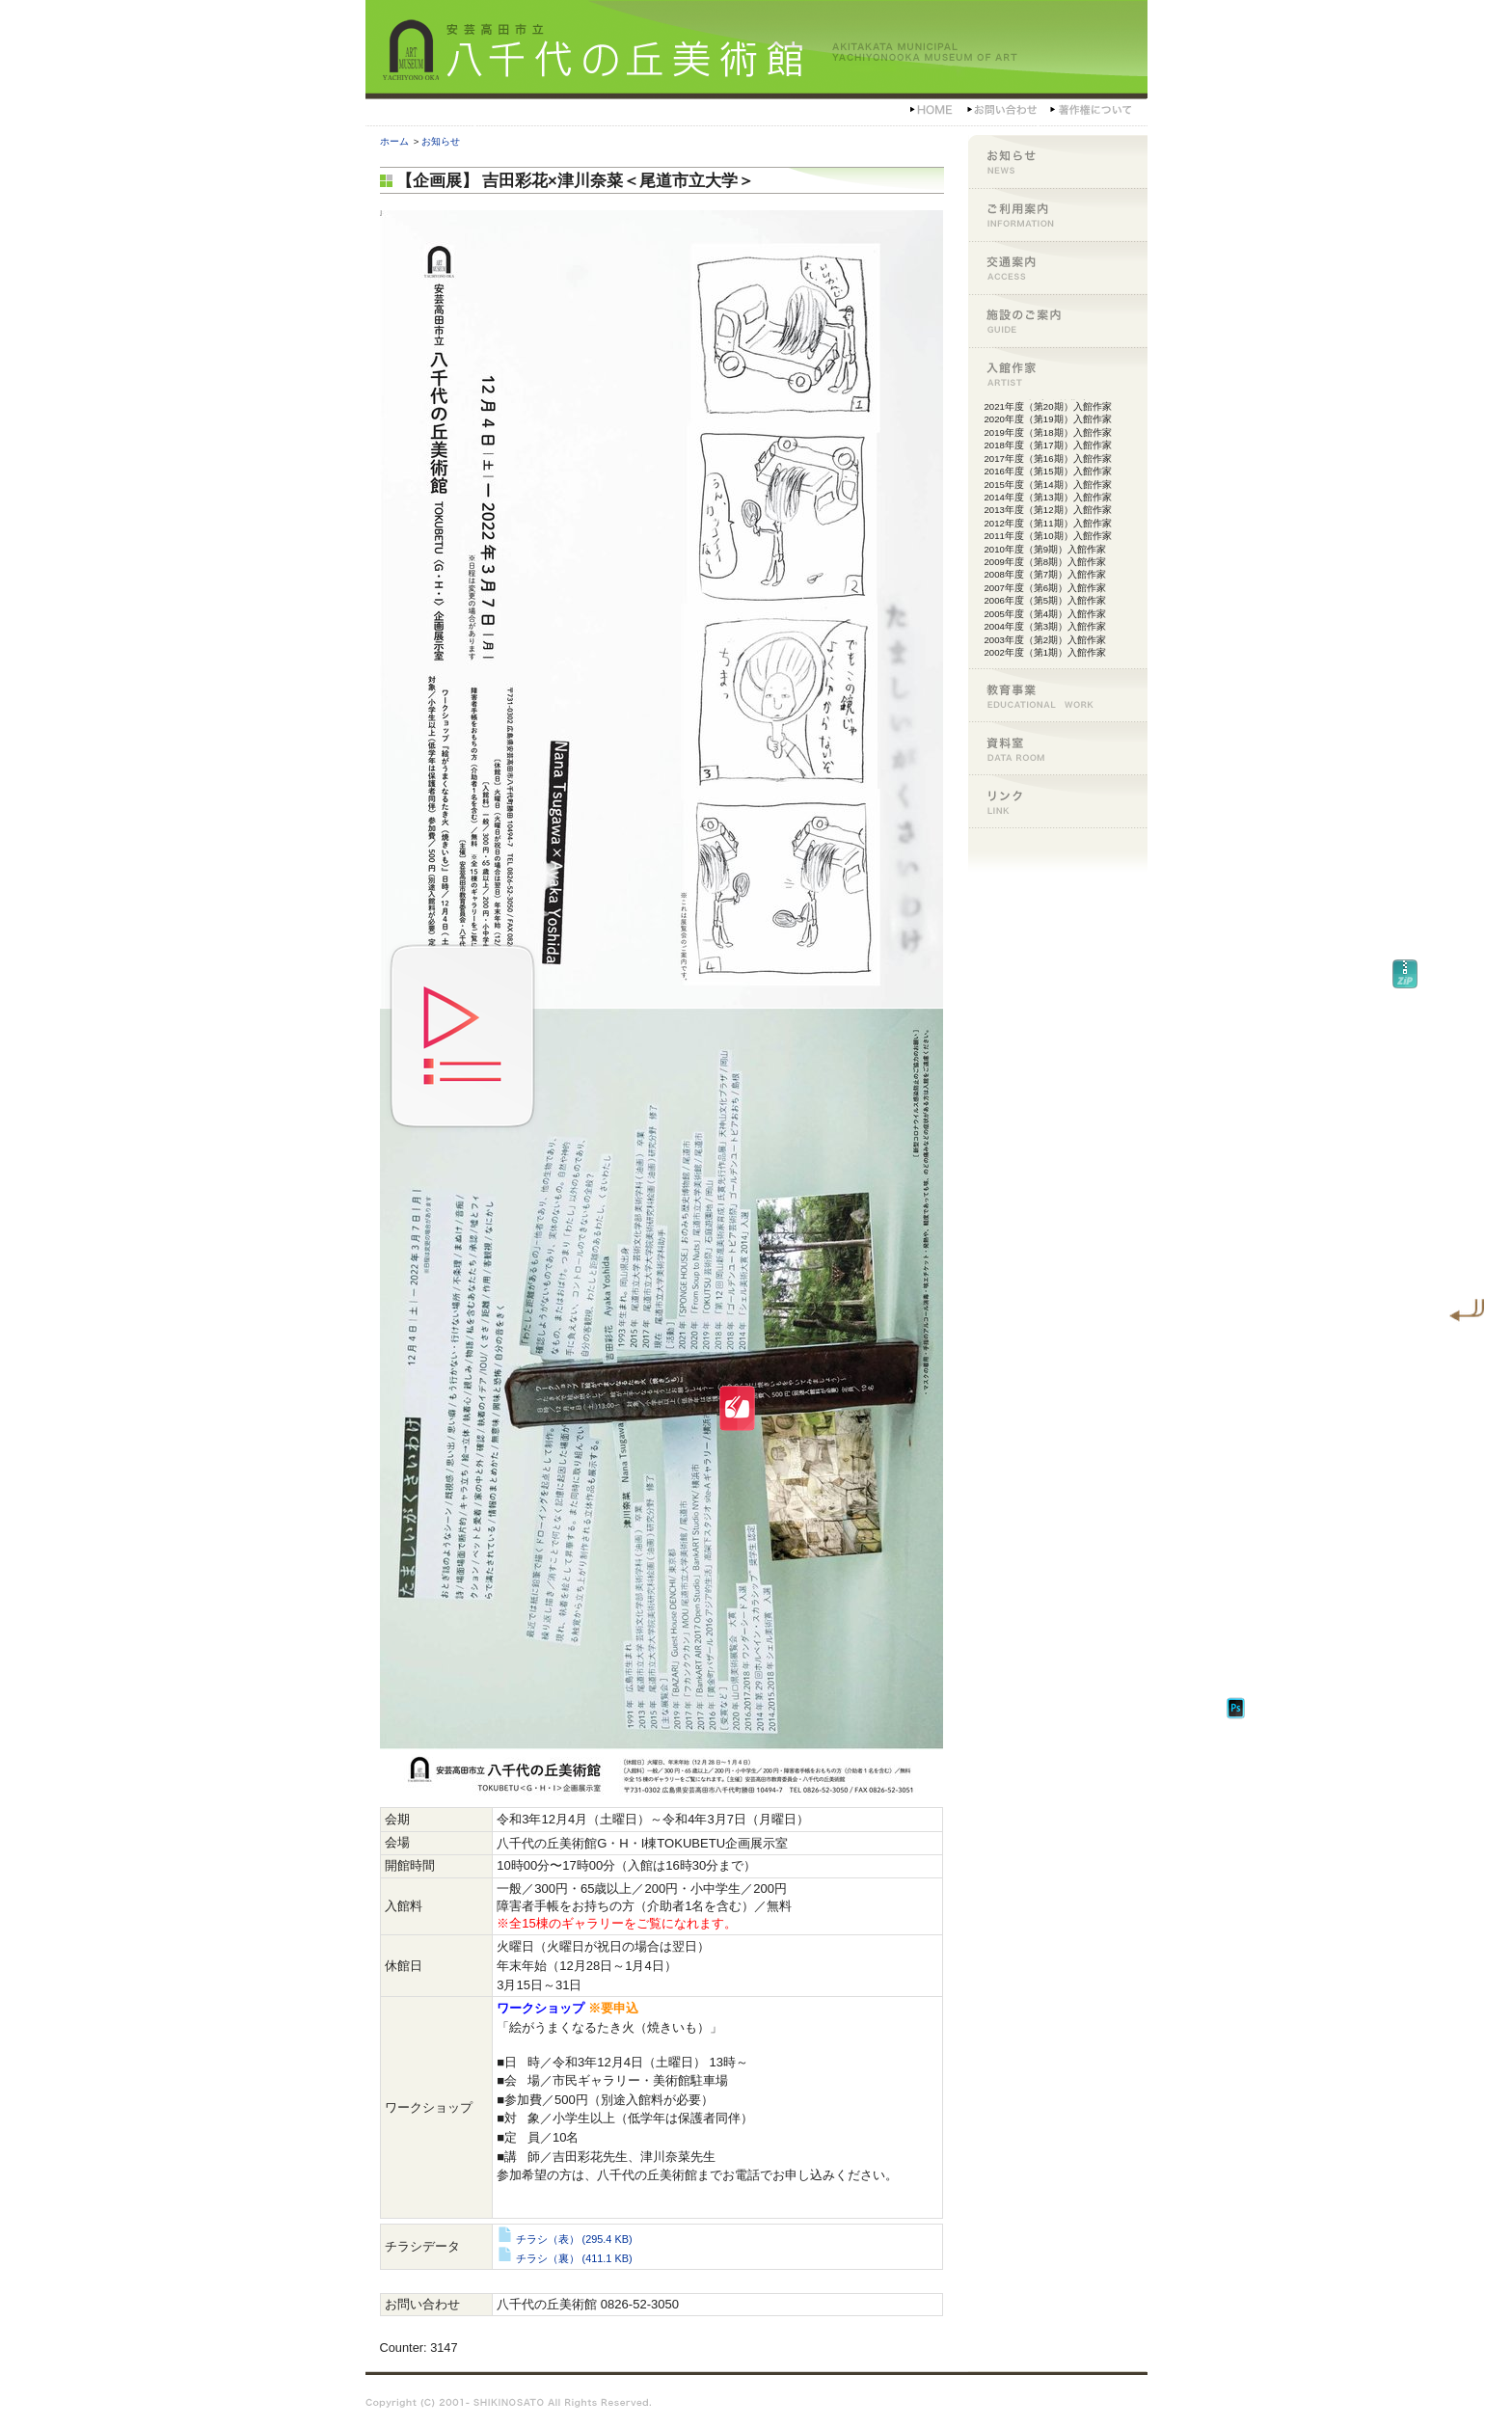  Describe the element at coordinates (1405, 974) in the screenshot. I see `open a compressed zip archive` at that location.